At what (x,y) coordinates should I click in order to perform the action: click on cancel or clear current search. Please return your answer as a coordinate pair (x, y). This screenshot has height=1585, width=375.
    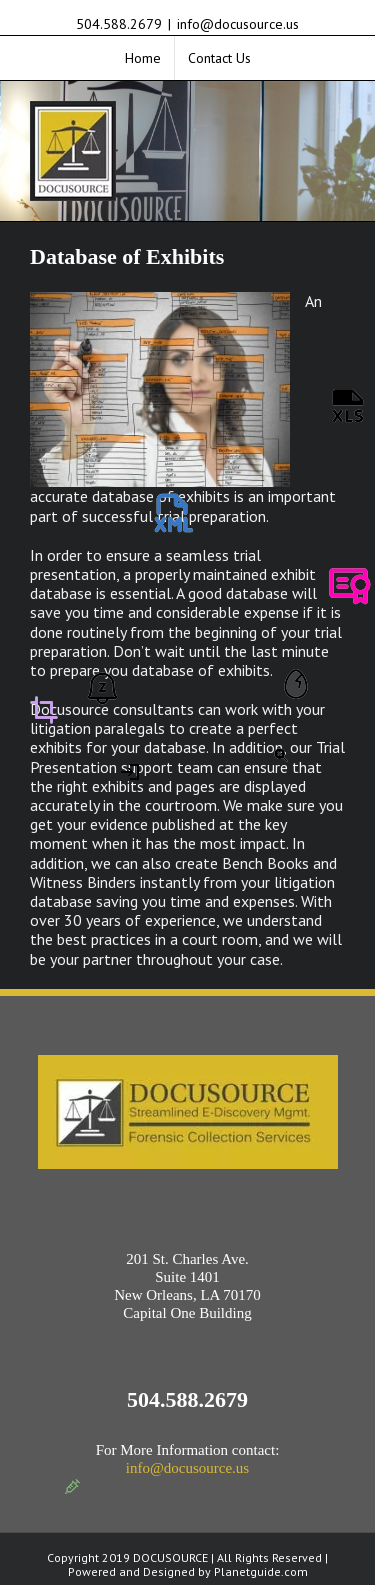
    Looking at the image, I should click on (281, 755).